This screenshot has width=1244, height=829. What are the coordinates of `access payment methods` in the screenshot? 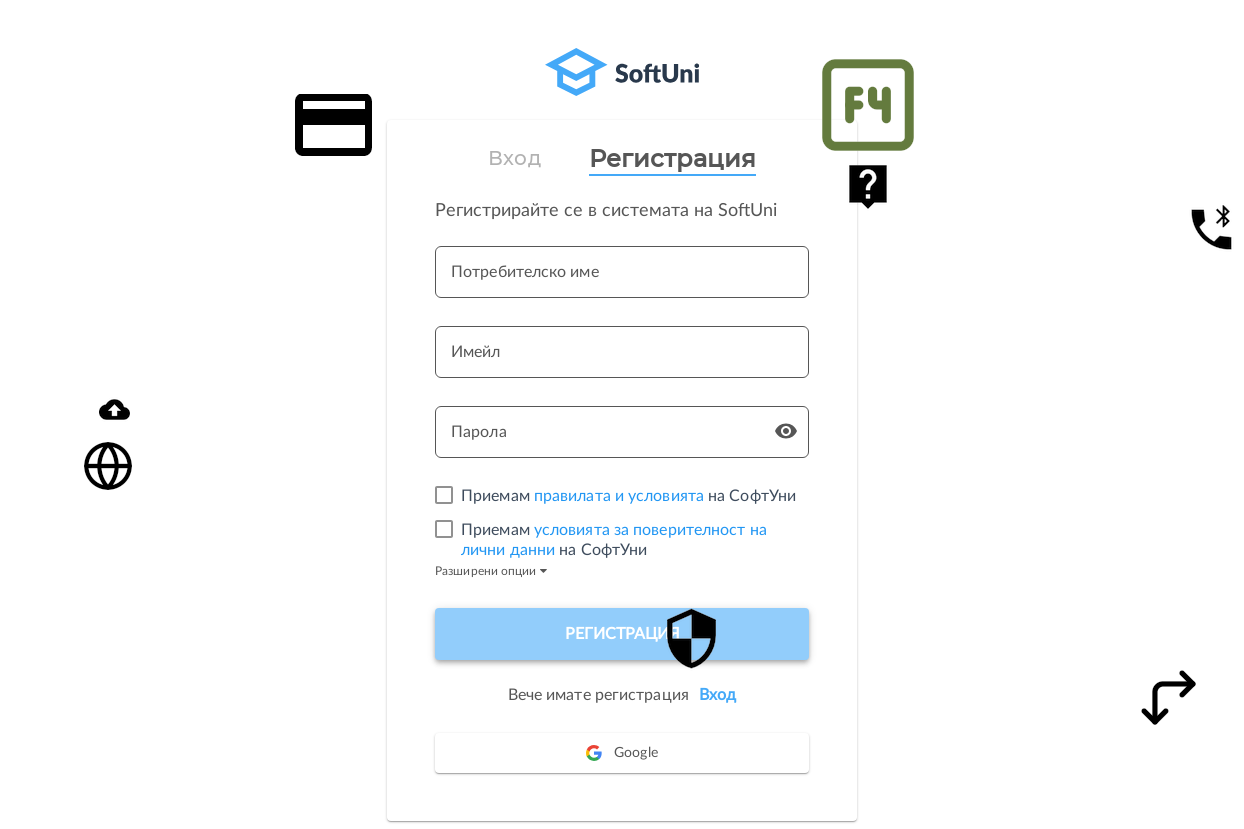 It's located at (333, 124).